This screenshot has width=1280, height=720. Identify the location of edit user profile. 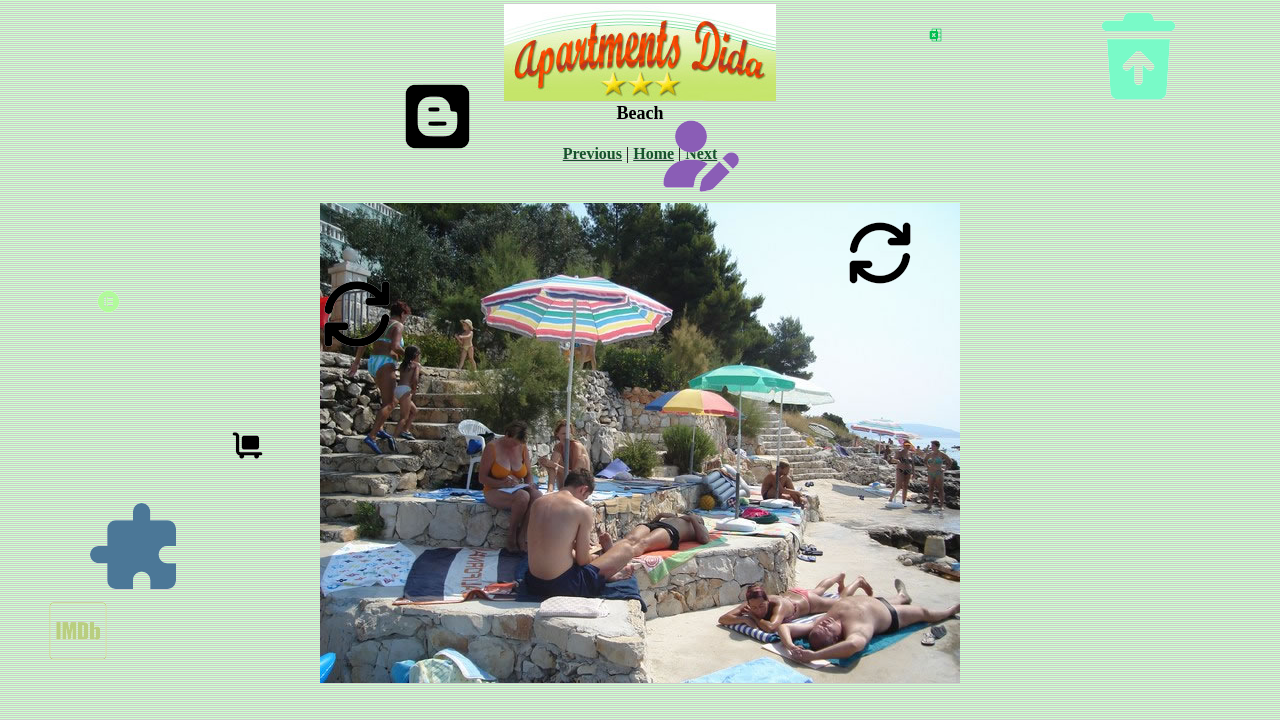
(699, 153).